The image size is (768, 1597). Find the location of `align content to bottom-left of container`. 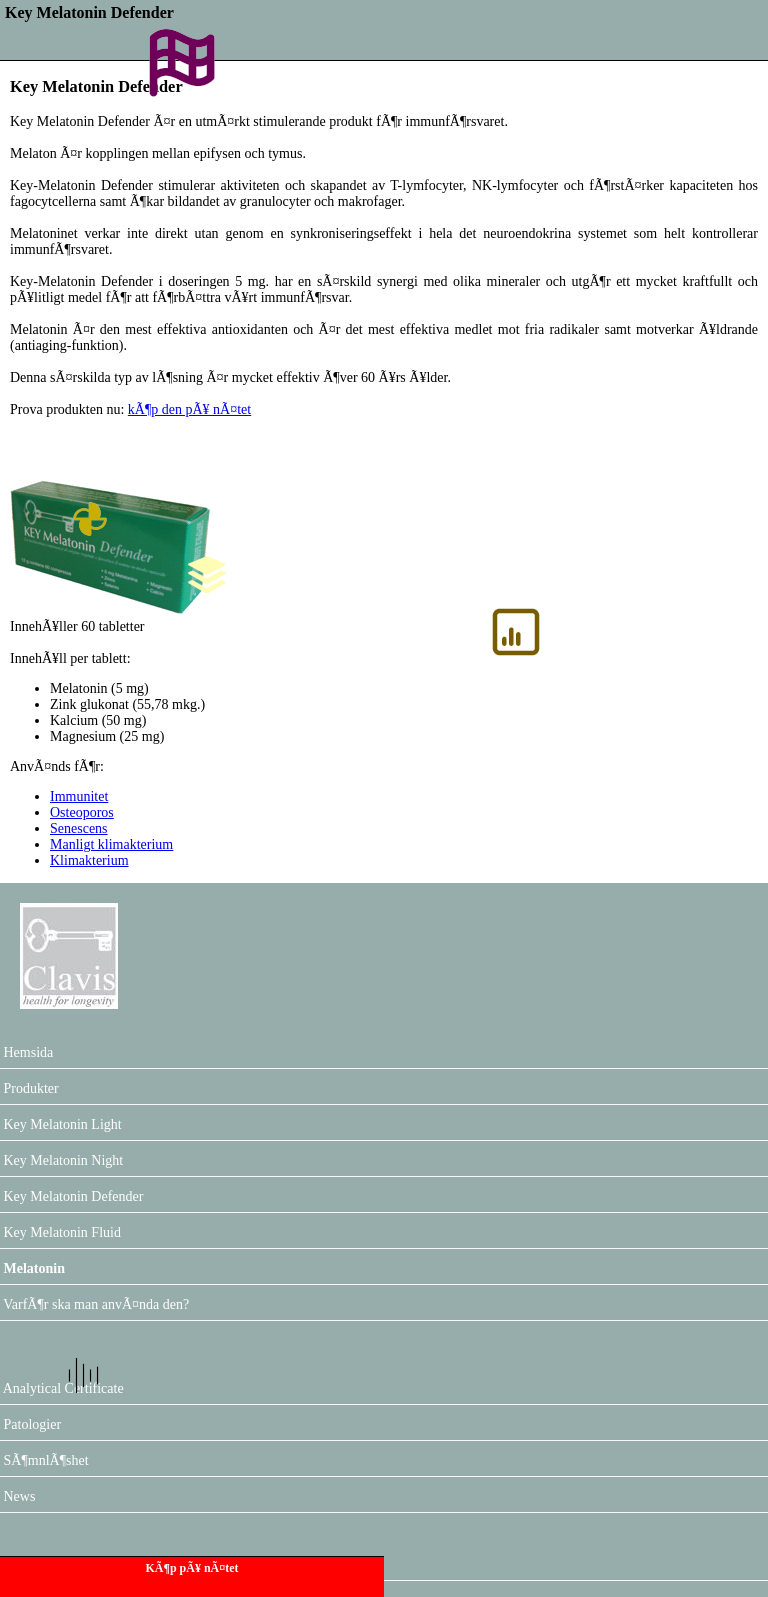

align content to bottom-left of container is located at coordinates (516, 632).